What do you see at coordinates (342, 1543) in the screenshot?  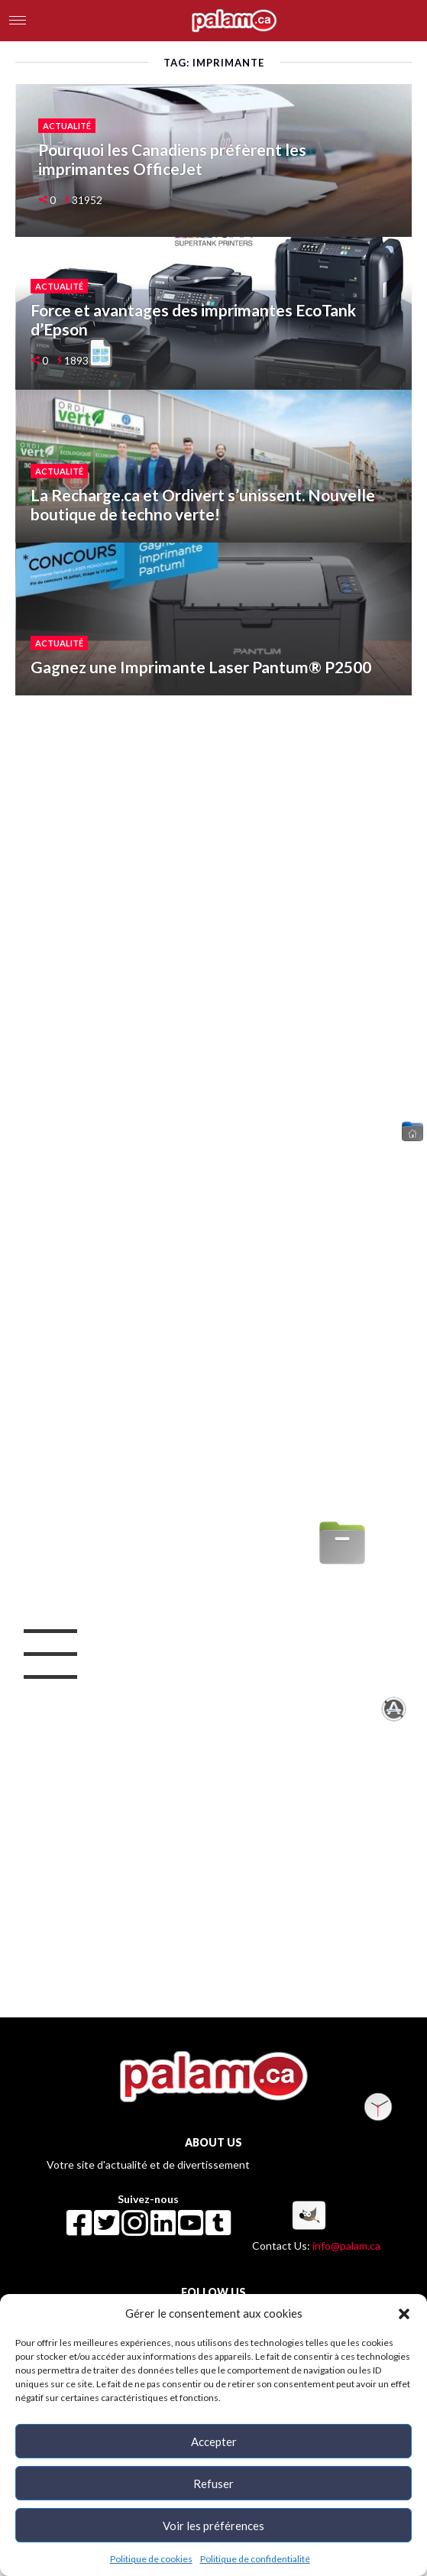 I see `open the file manager` at bounding box center [342, 1543].